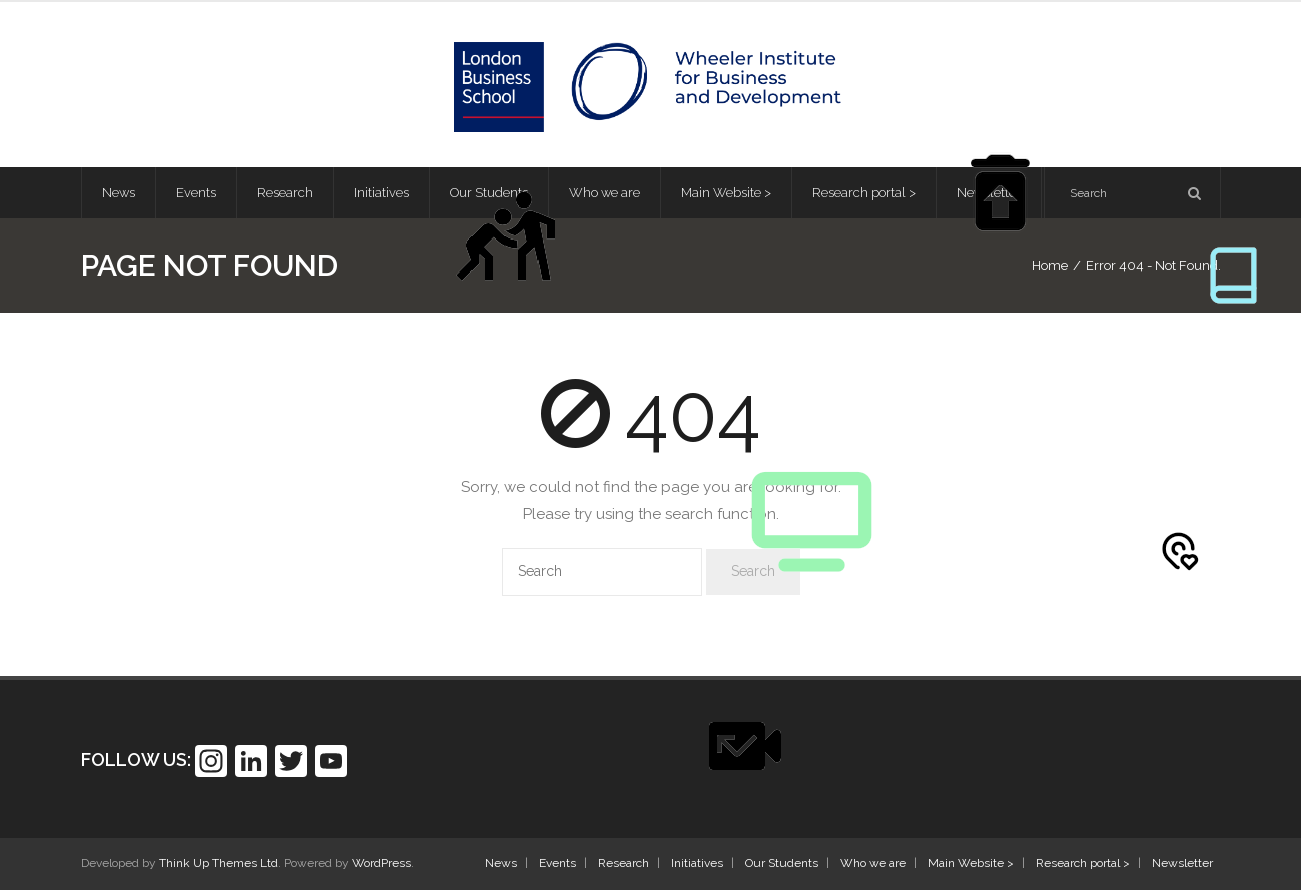 This screenshot has width=1301, height=890. I want to click on save a location to favorites, so click(1178, 550).